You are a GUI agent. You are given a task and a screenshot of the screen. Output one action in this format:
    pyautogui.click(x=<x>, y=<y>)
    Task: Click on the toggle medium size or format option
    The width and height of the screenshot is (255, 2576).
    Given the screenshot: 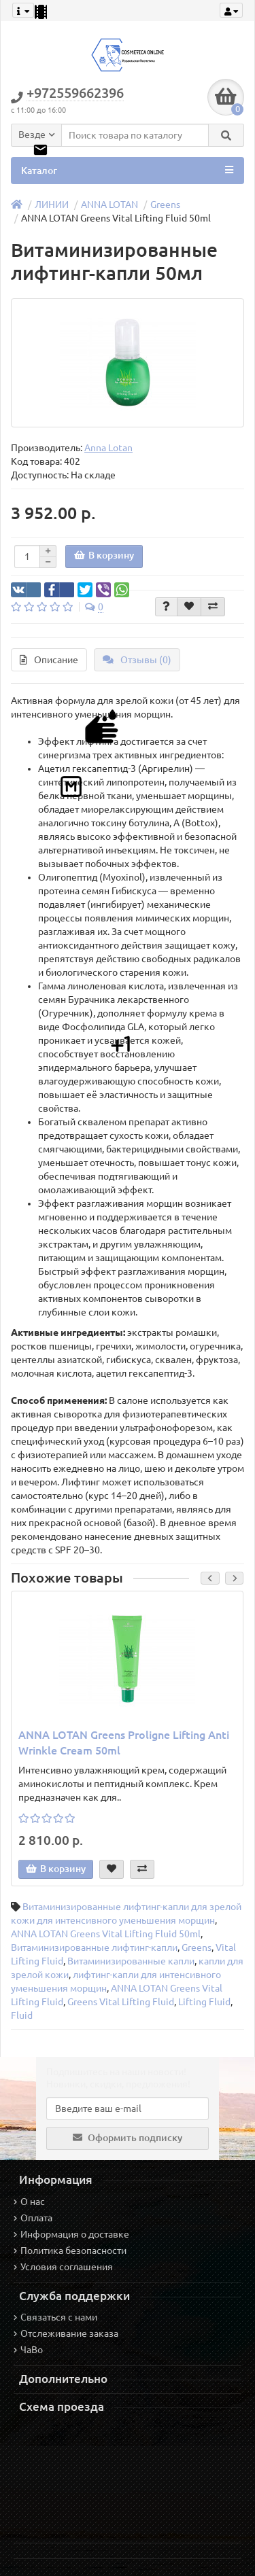 What is the action you would take?
    pyautogui.click(x=71, y=786)
    